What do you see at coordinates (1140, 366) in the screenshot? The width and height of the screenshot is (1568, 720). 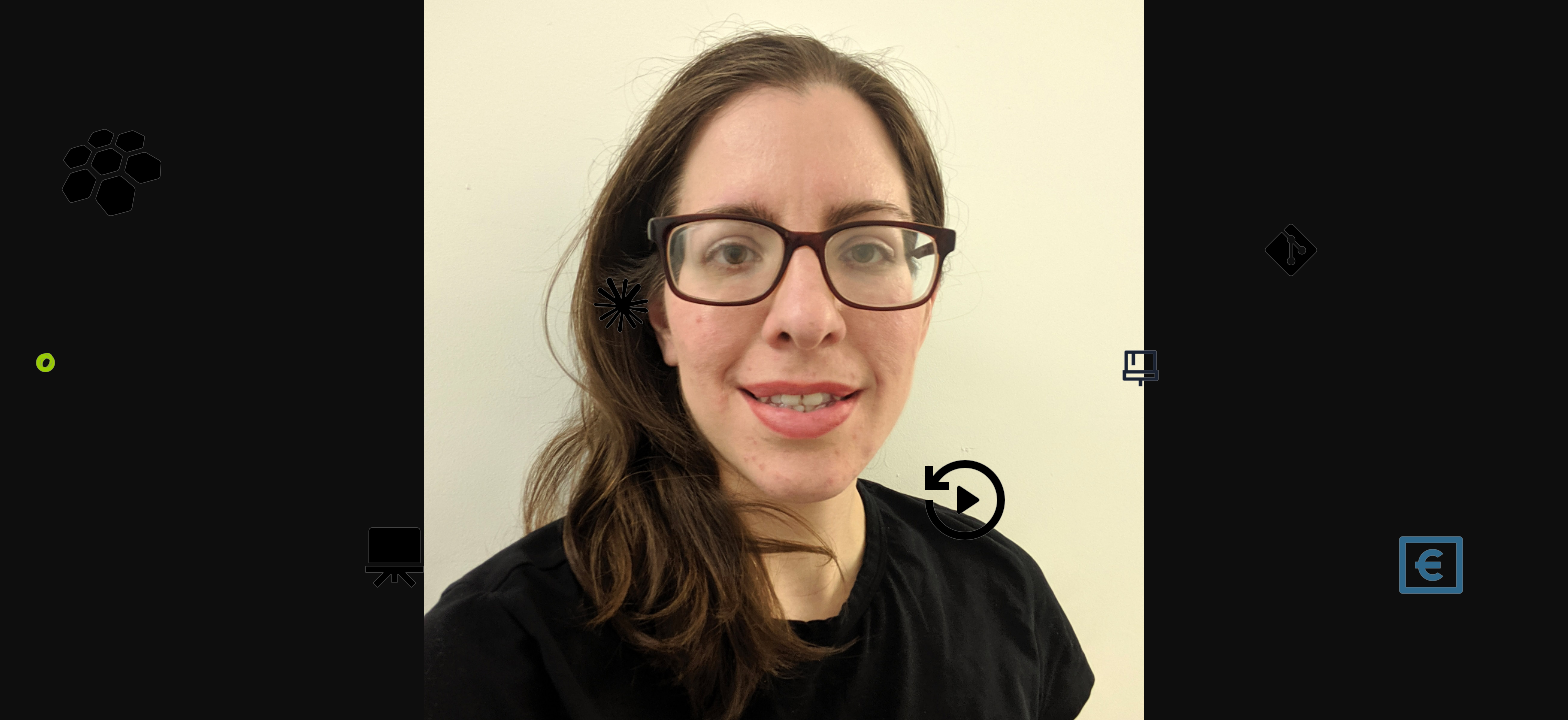 I see `access brush or painting tools` at bounding box center [1140, 366].